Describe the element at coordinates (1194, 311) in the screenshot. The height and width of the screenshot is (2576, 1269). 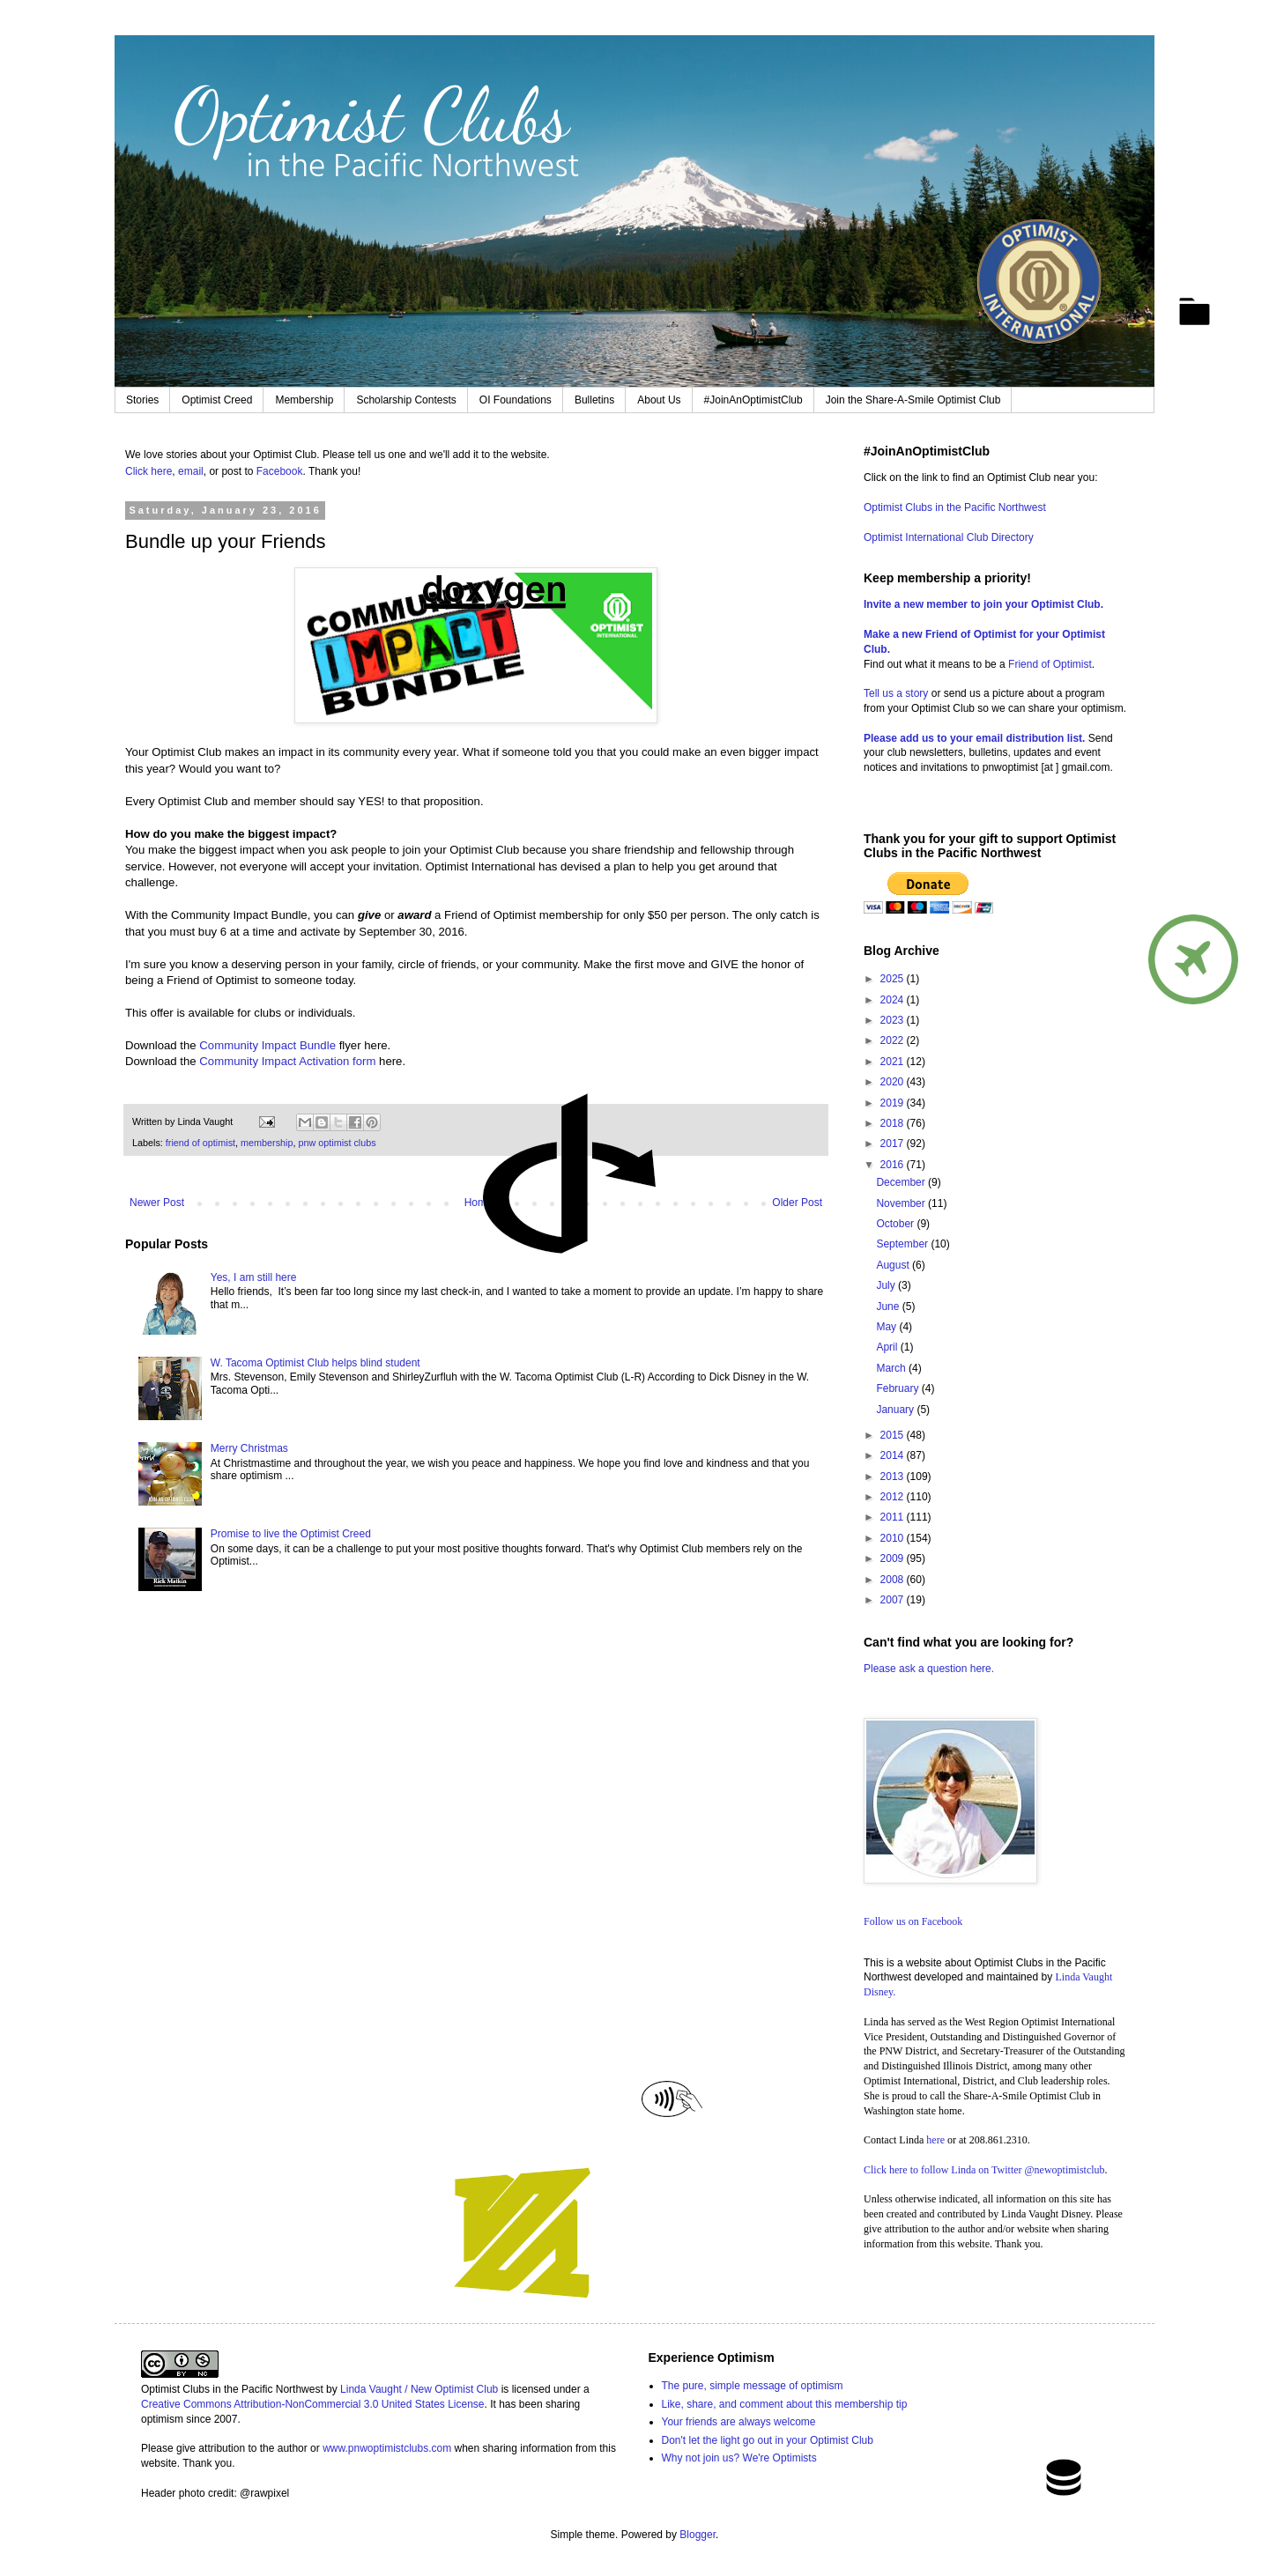
I see `open folder to view files` at that location.